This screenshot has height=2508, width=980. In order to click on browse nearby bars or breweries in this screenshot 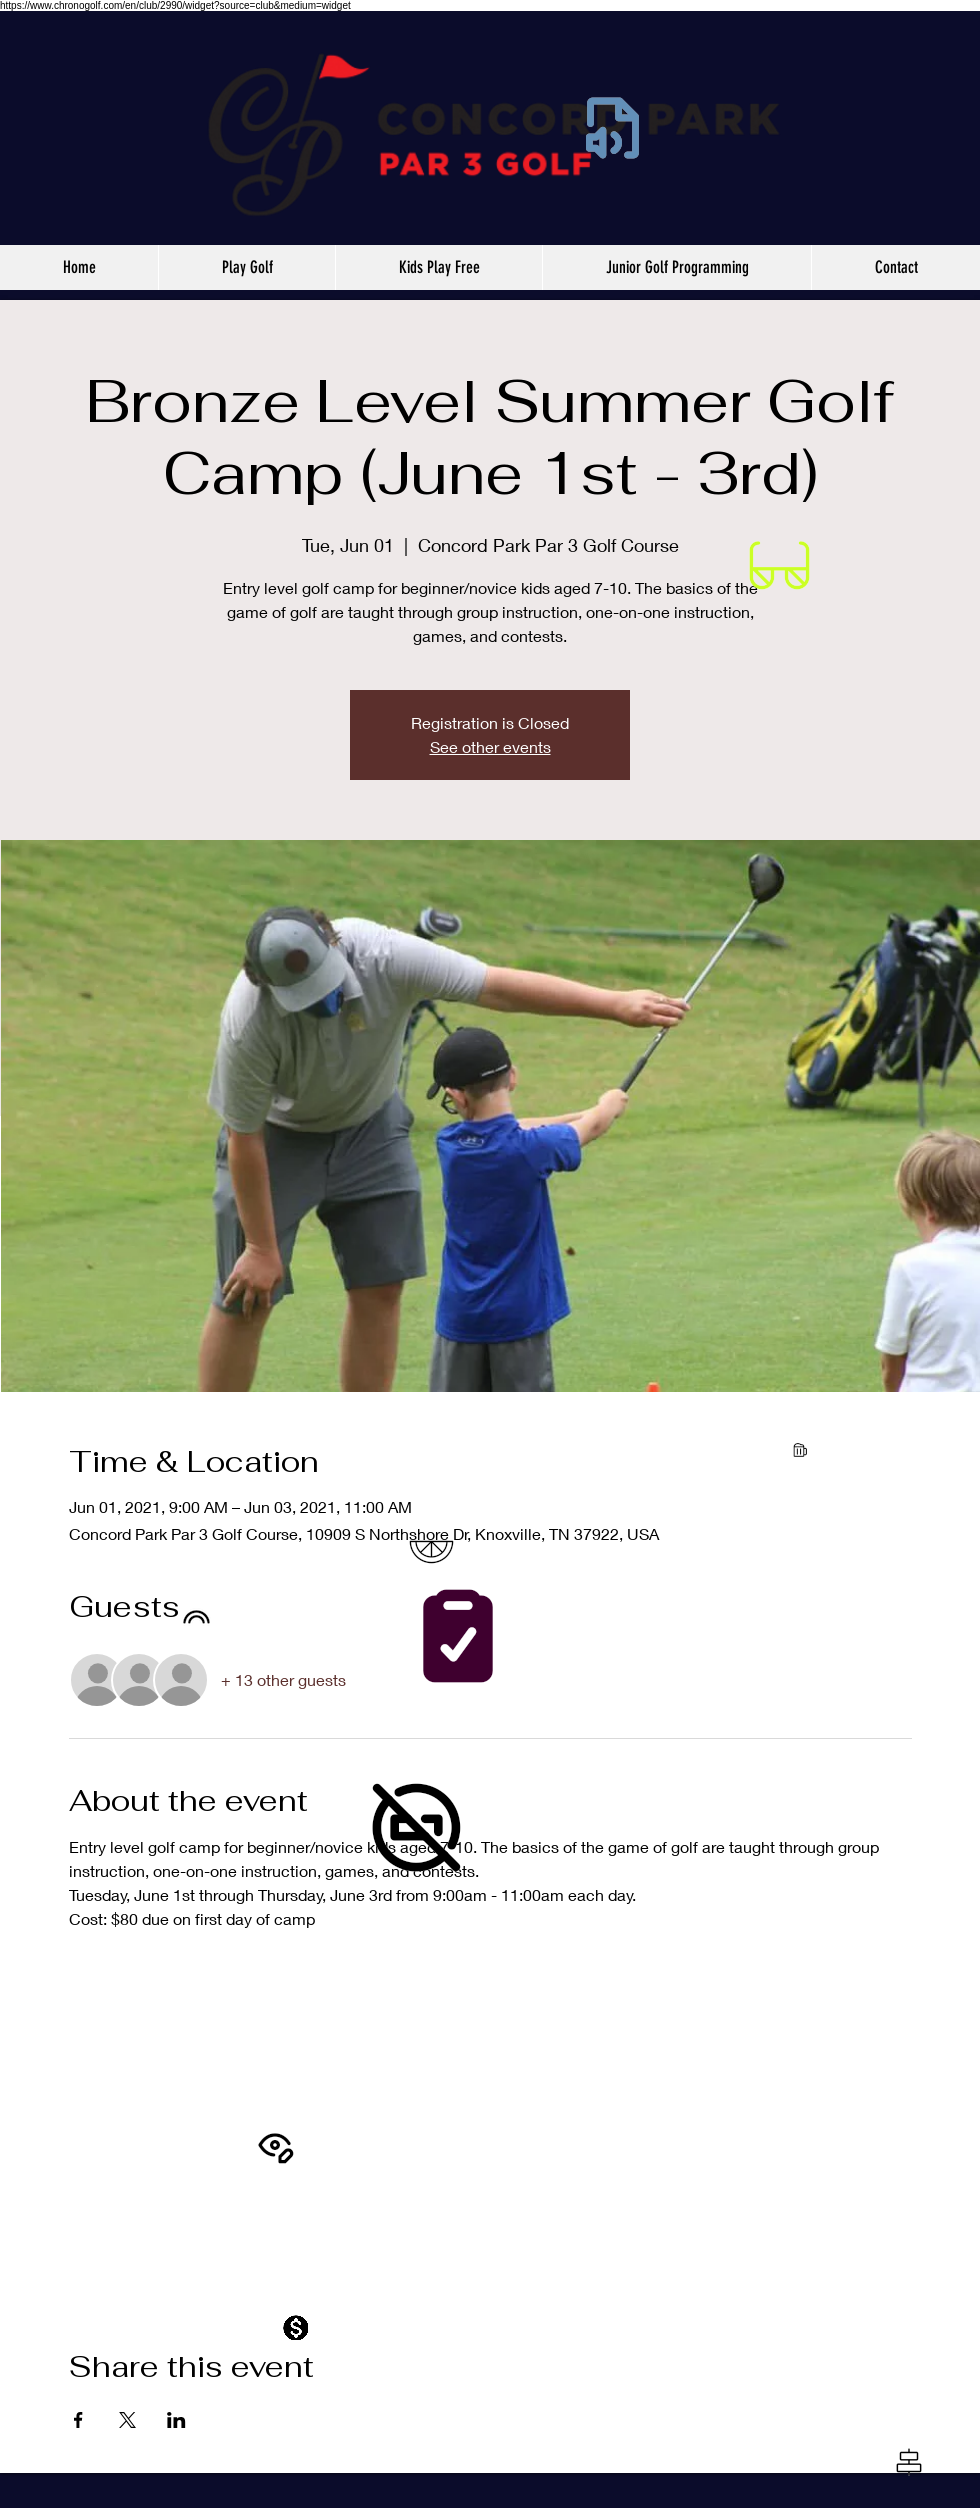, I will do `click(799, 1450)`.